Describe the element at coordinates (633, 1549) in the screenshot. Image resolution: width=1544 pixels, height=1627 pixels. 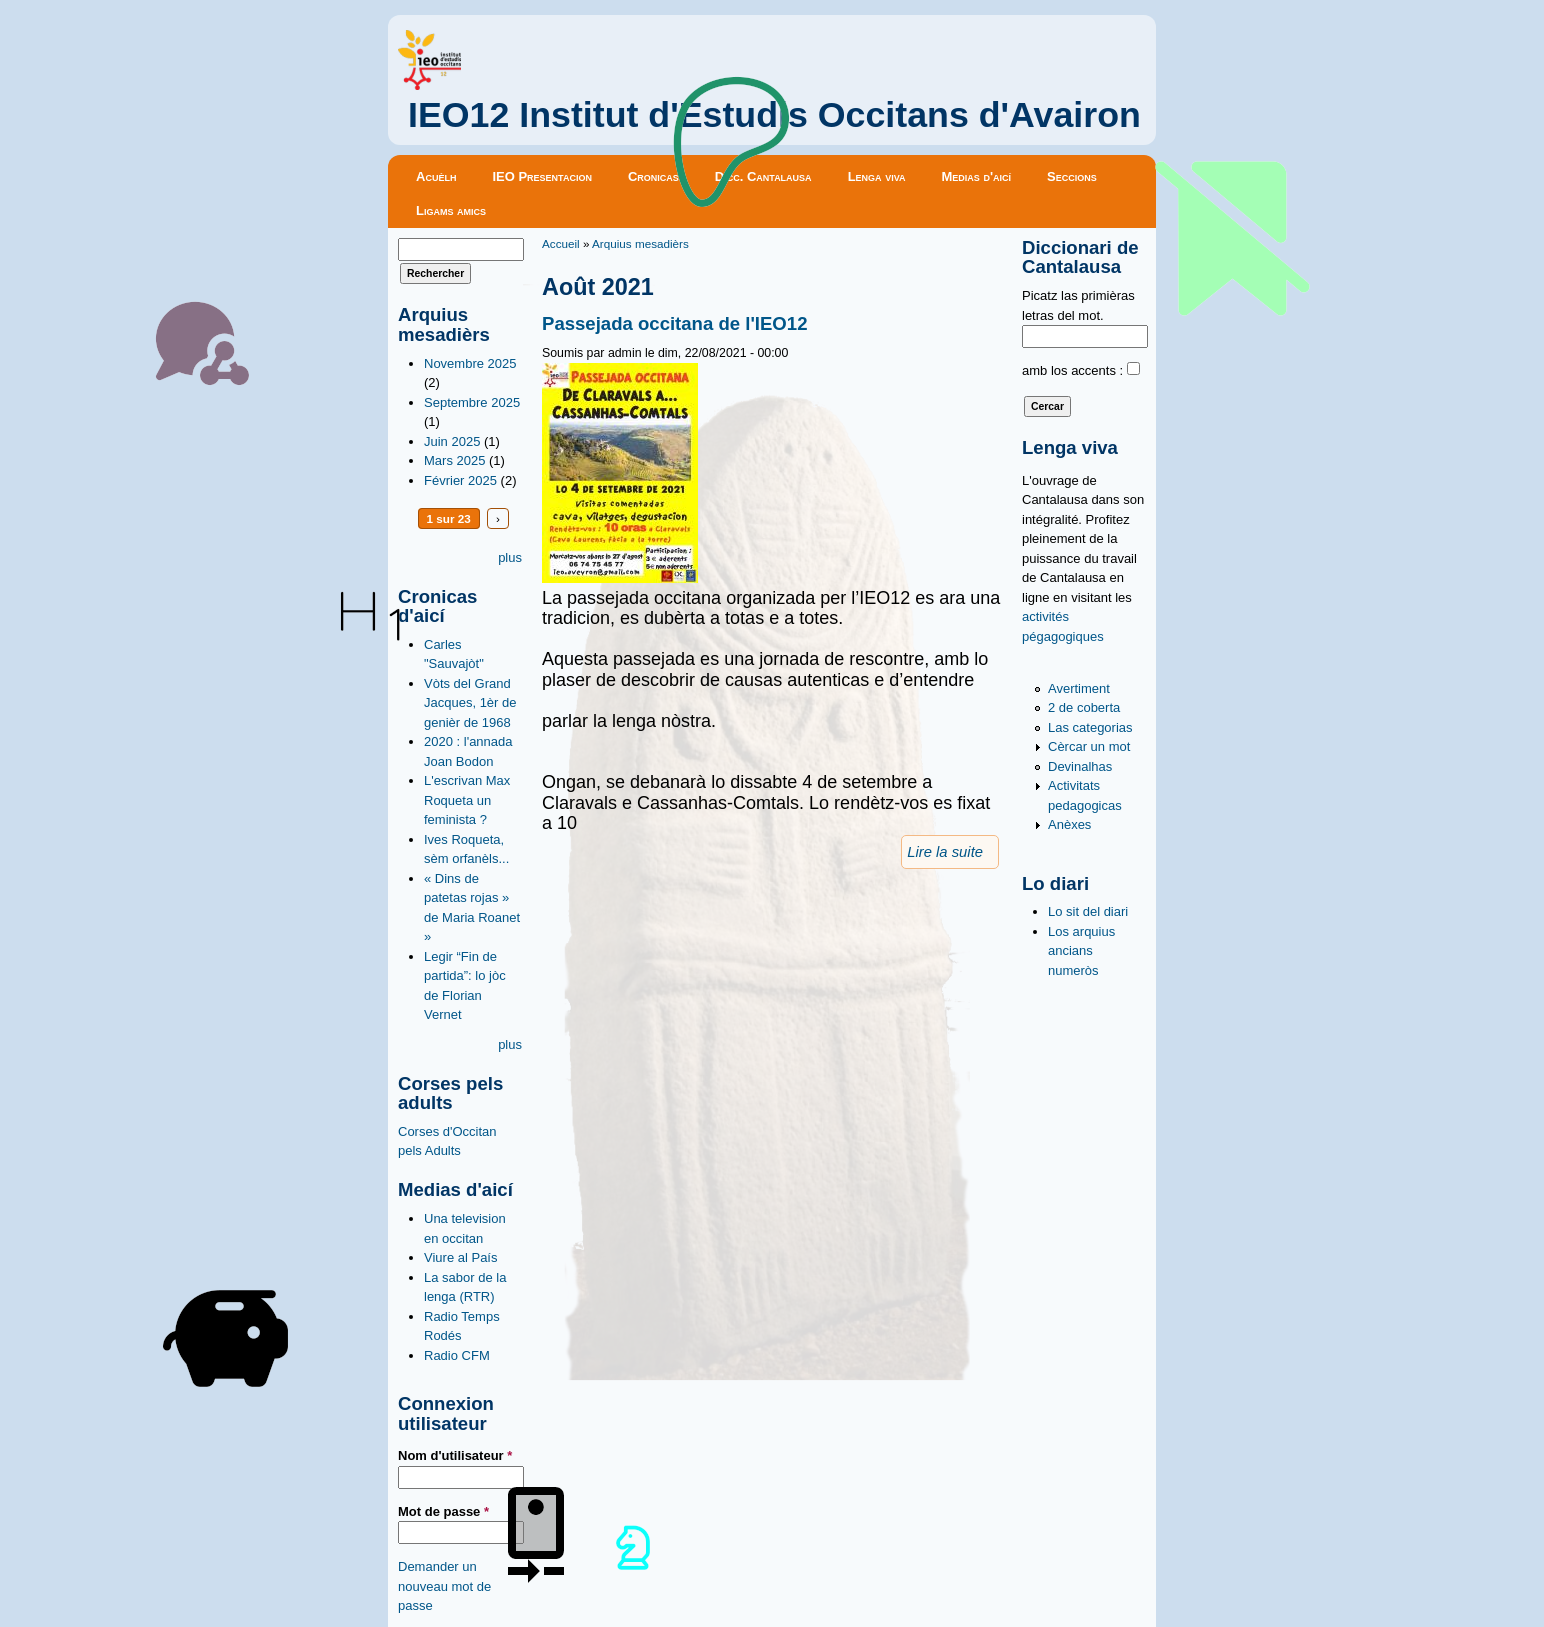
I see `play chess or access chess game` at that location.